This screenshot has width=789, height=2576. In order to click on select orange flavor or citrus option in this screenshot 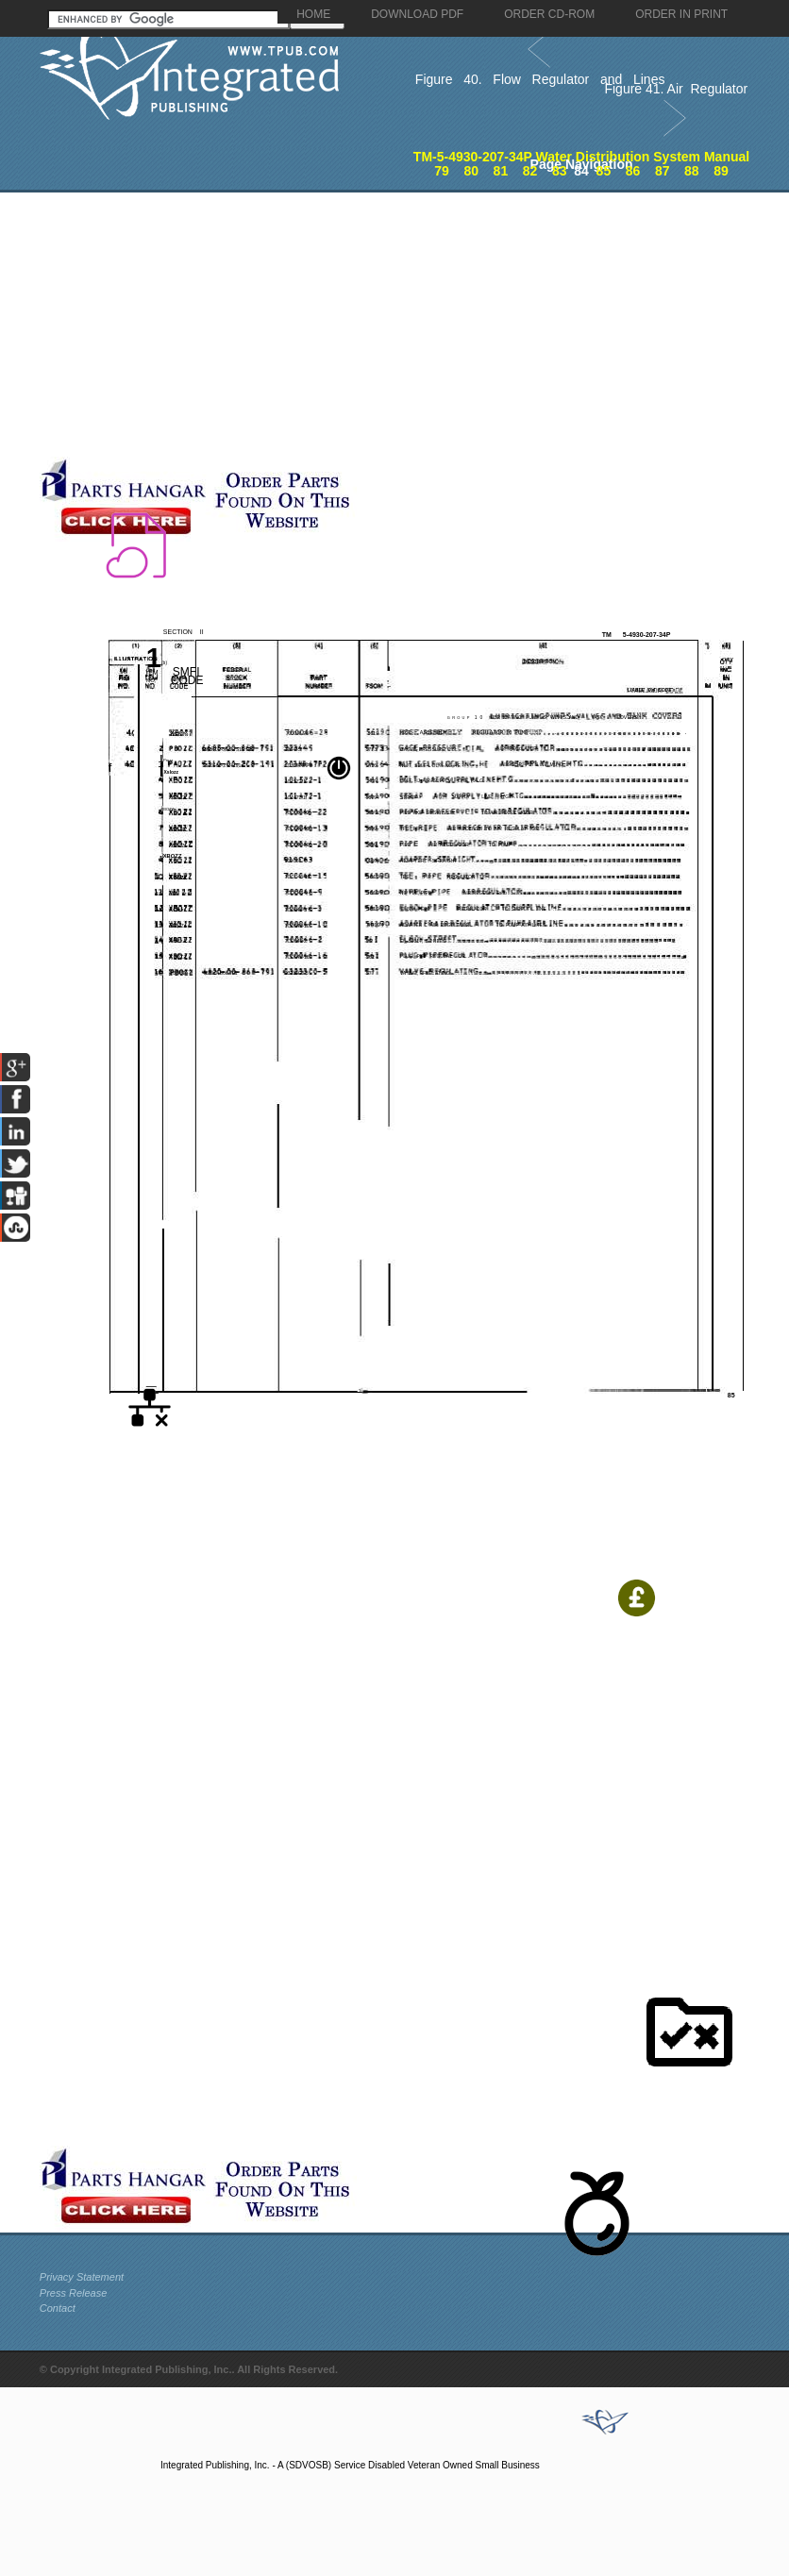, I will do `click(596, 2215)`.